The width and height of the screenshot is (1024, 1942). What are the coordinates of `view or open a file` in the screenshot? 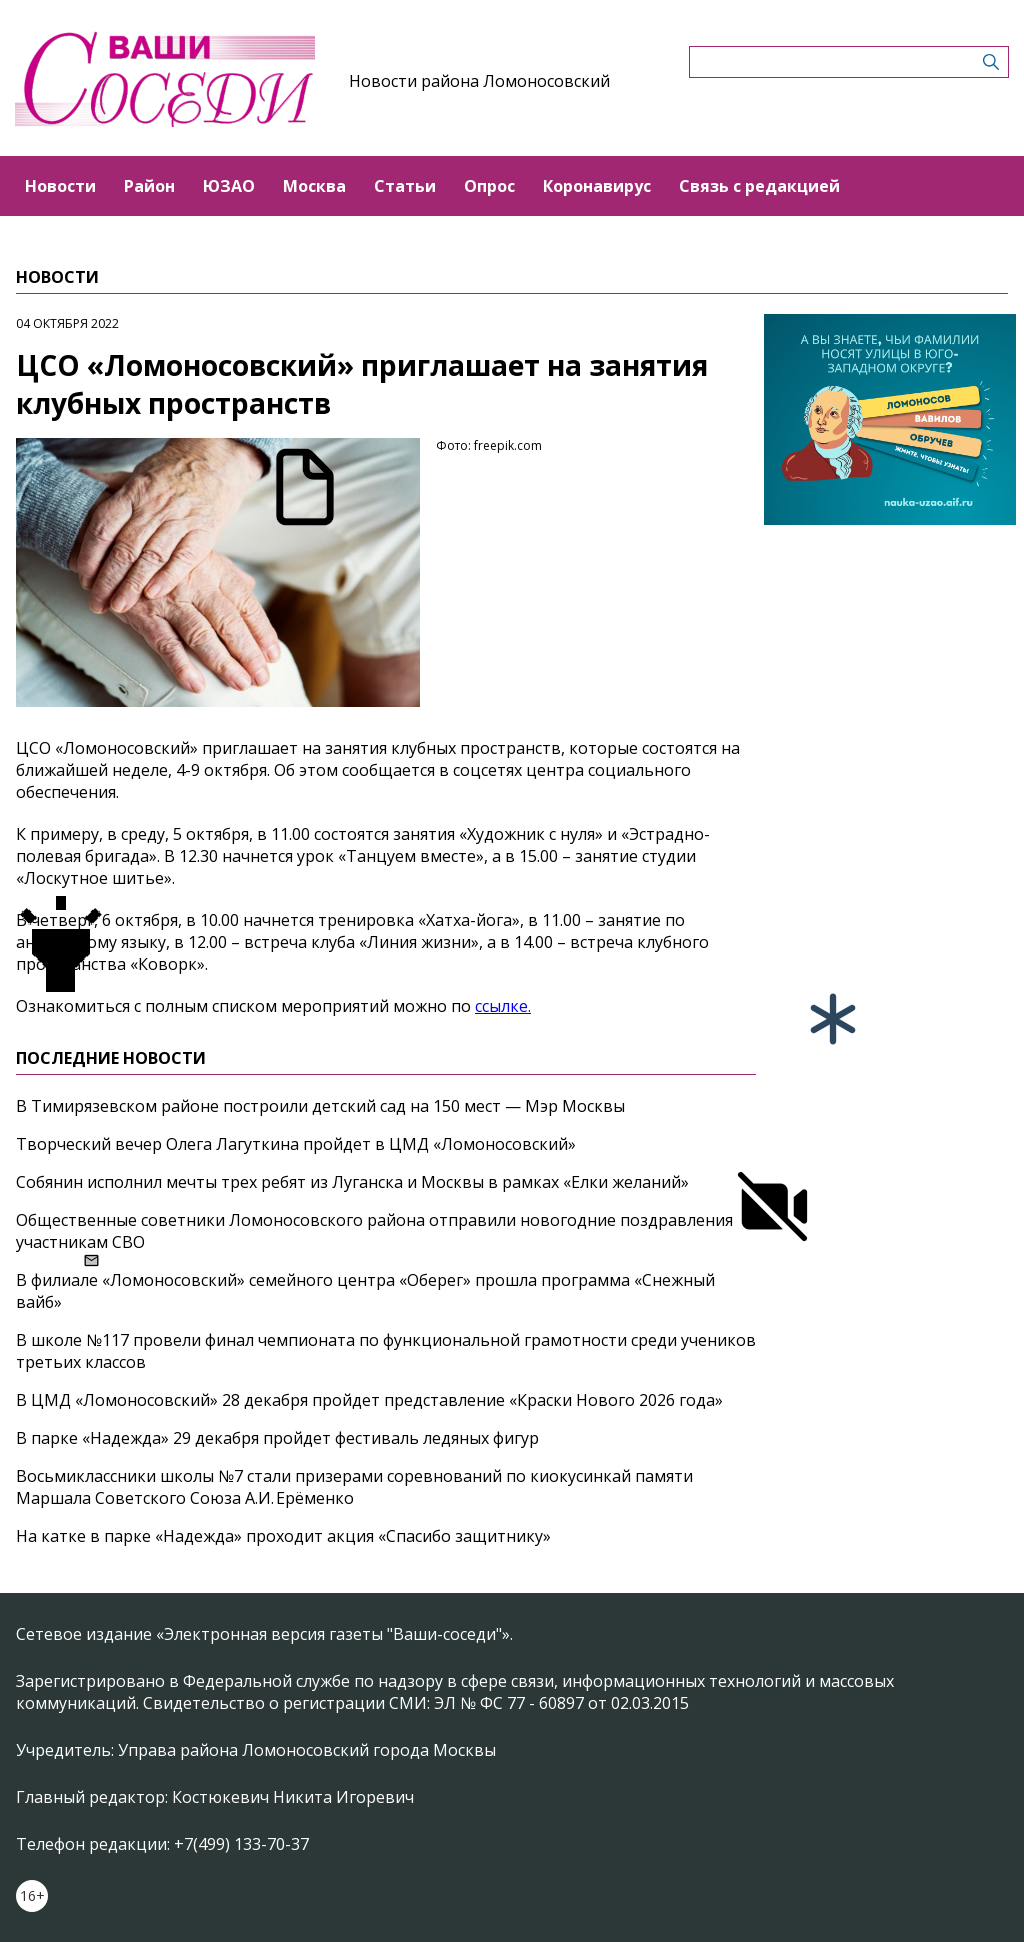 It's located at (305, 487).